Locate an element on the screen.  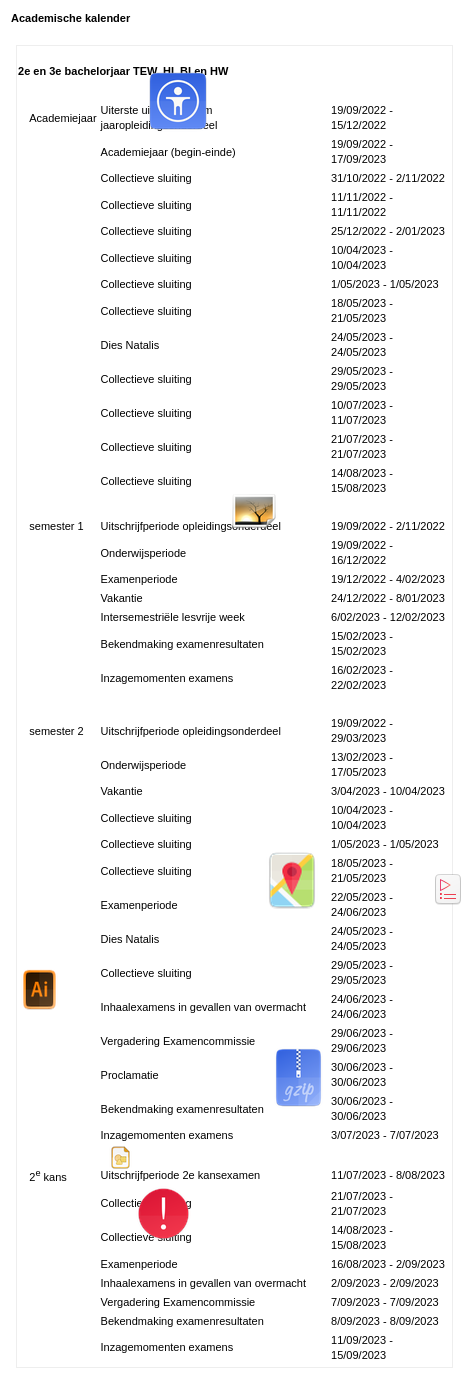
open an Adobe Illustrator file is located at coordinates (39, 989).